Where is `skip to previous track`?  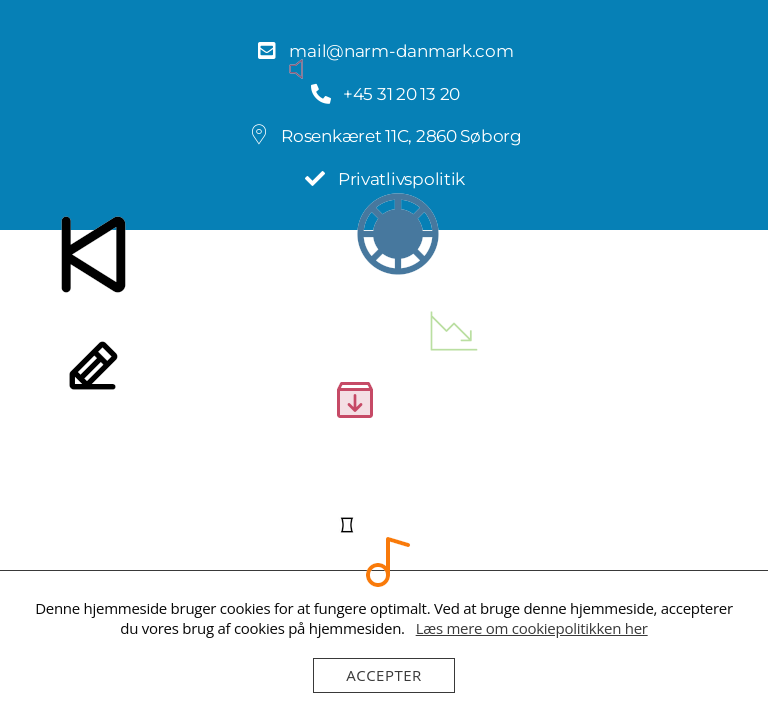
skip to previous track is located at coordinates (93, 254).